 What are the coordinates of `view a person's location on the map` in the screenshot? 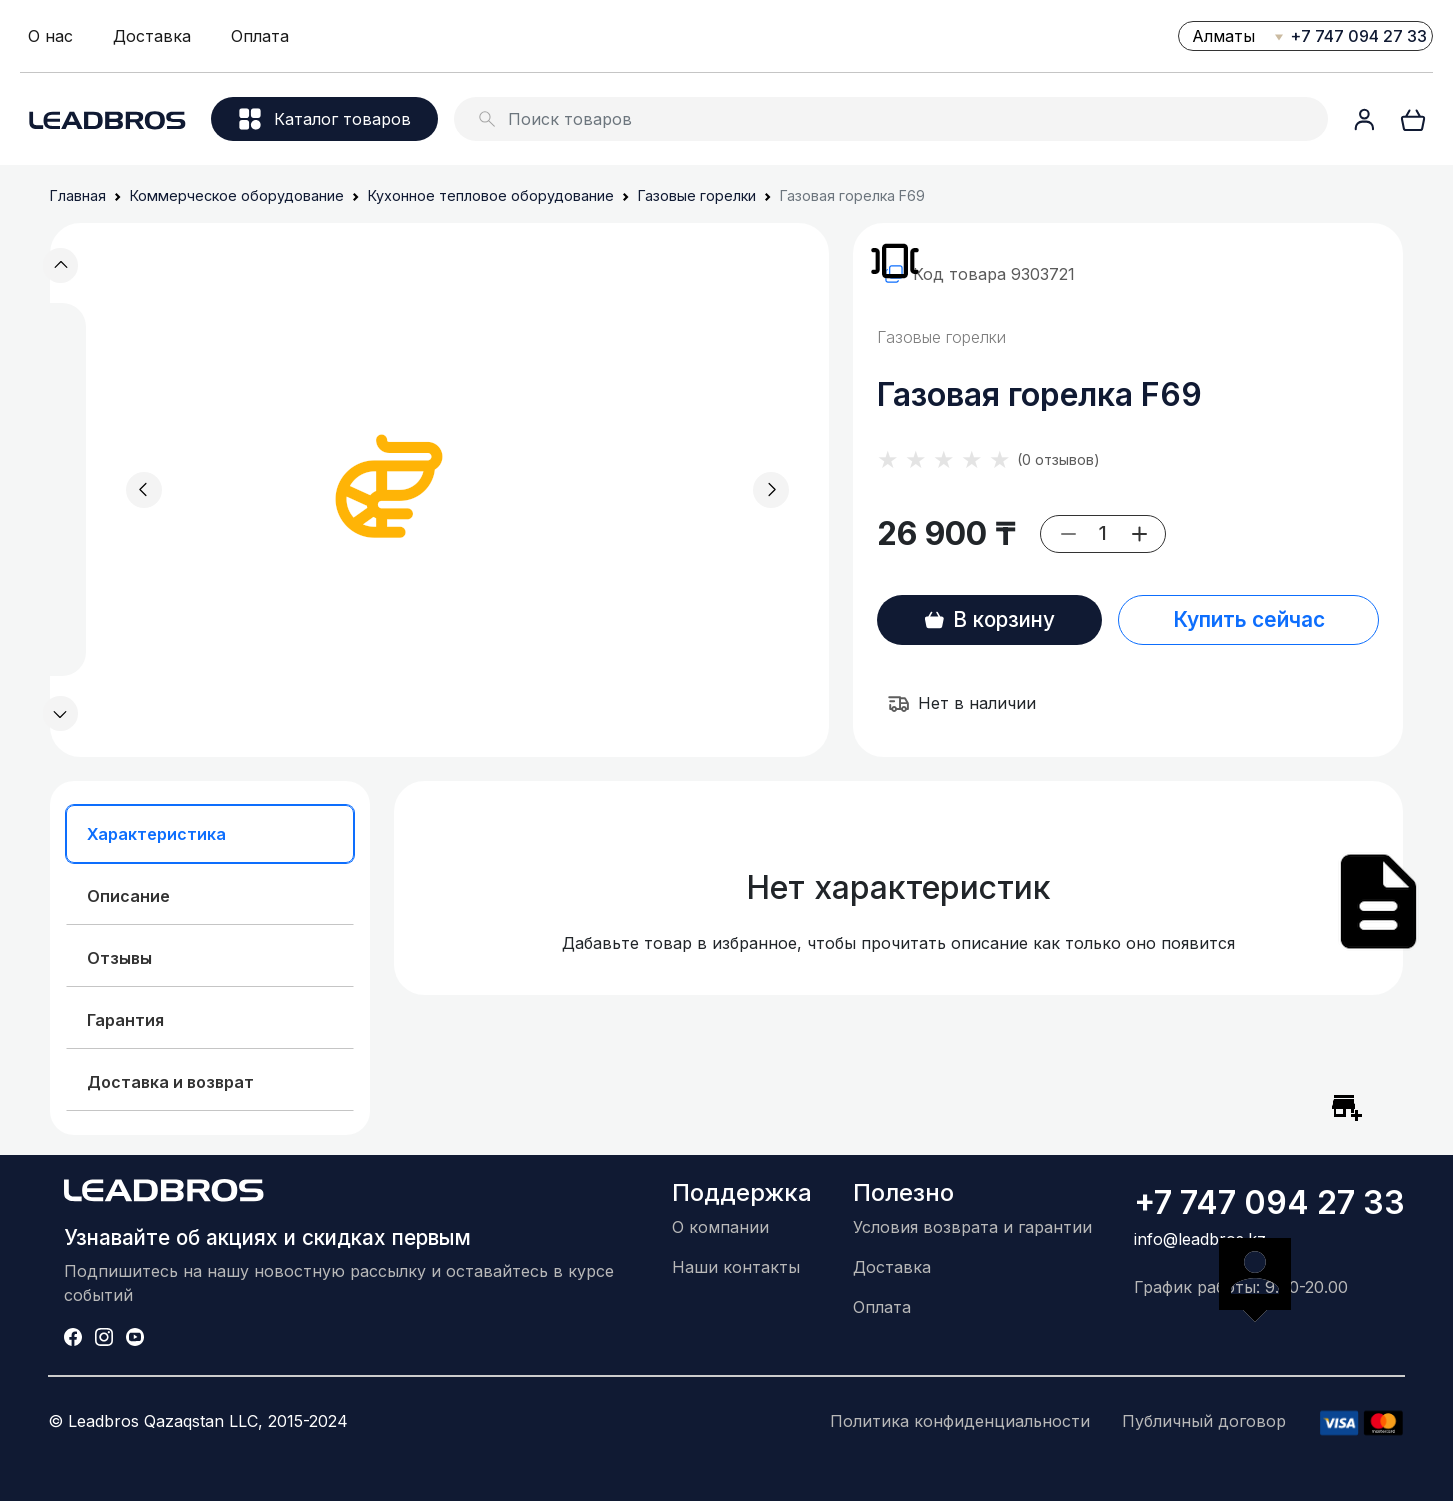 It's located at (1255, 1278).